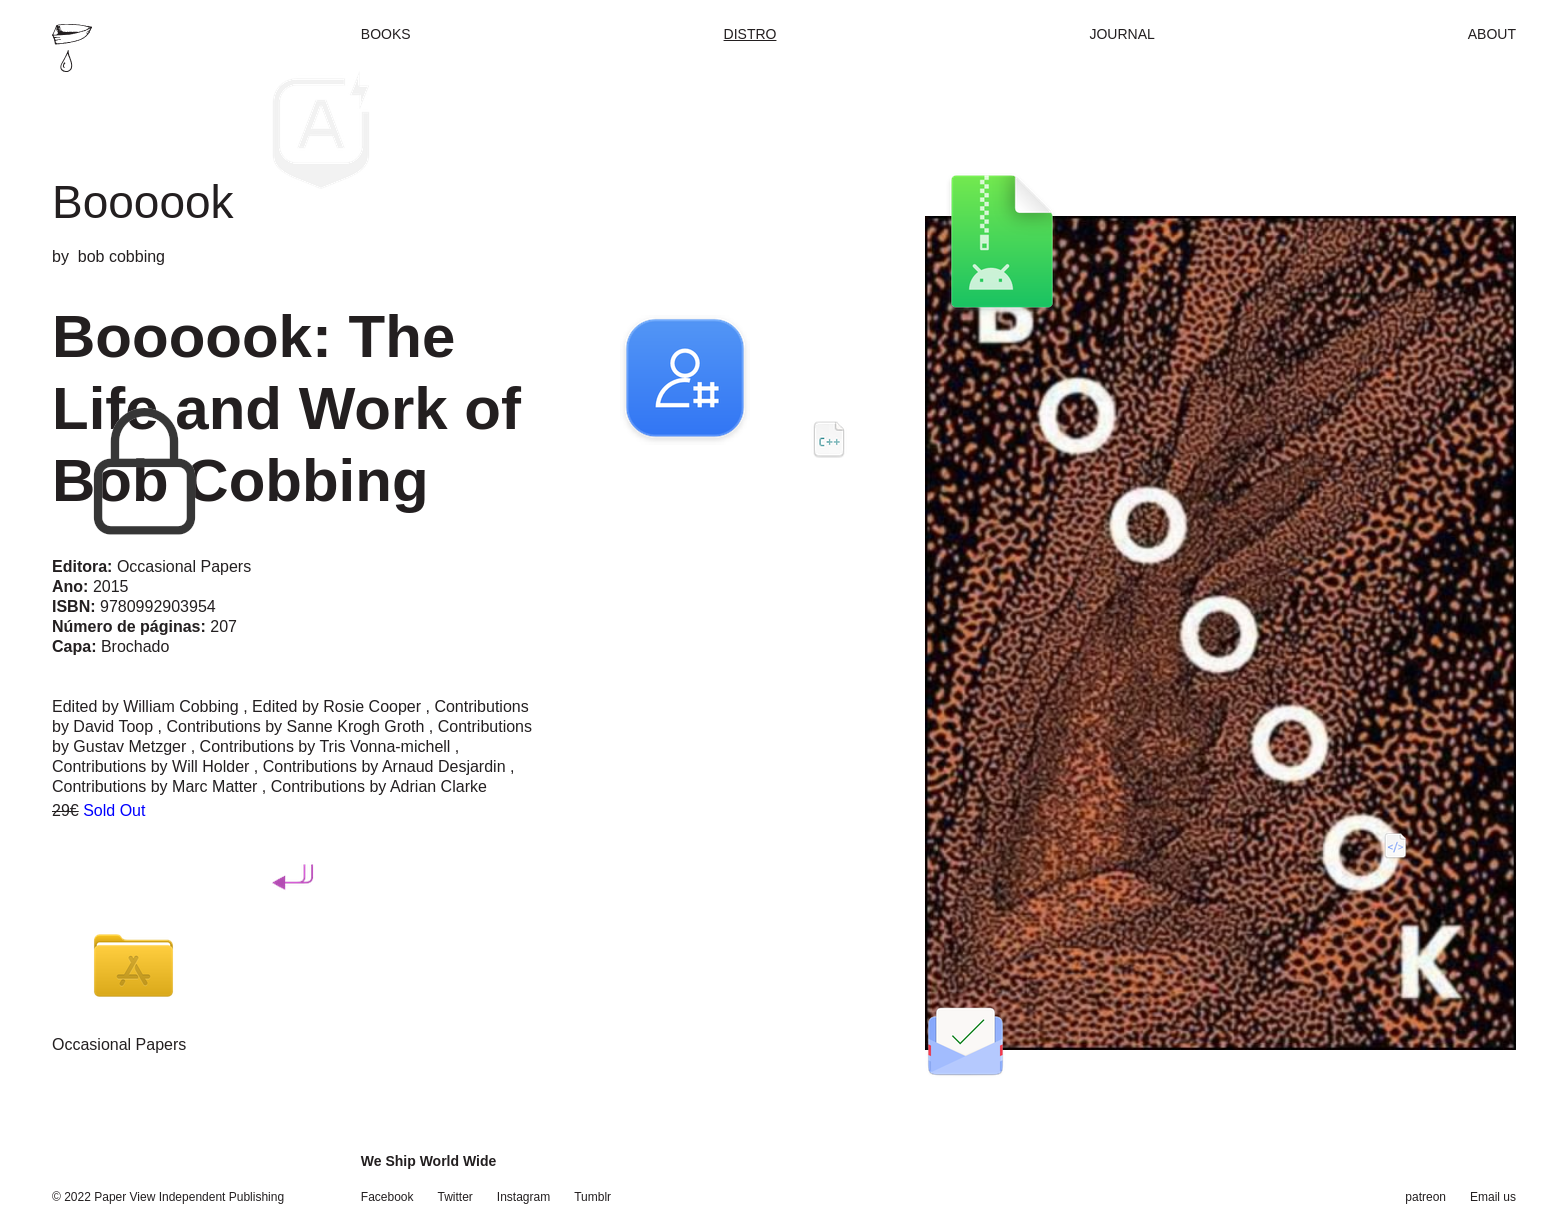  Describe the element at coordinates (321, 130) in the screenshot. I see `keyboard battery status indicator` at that location.